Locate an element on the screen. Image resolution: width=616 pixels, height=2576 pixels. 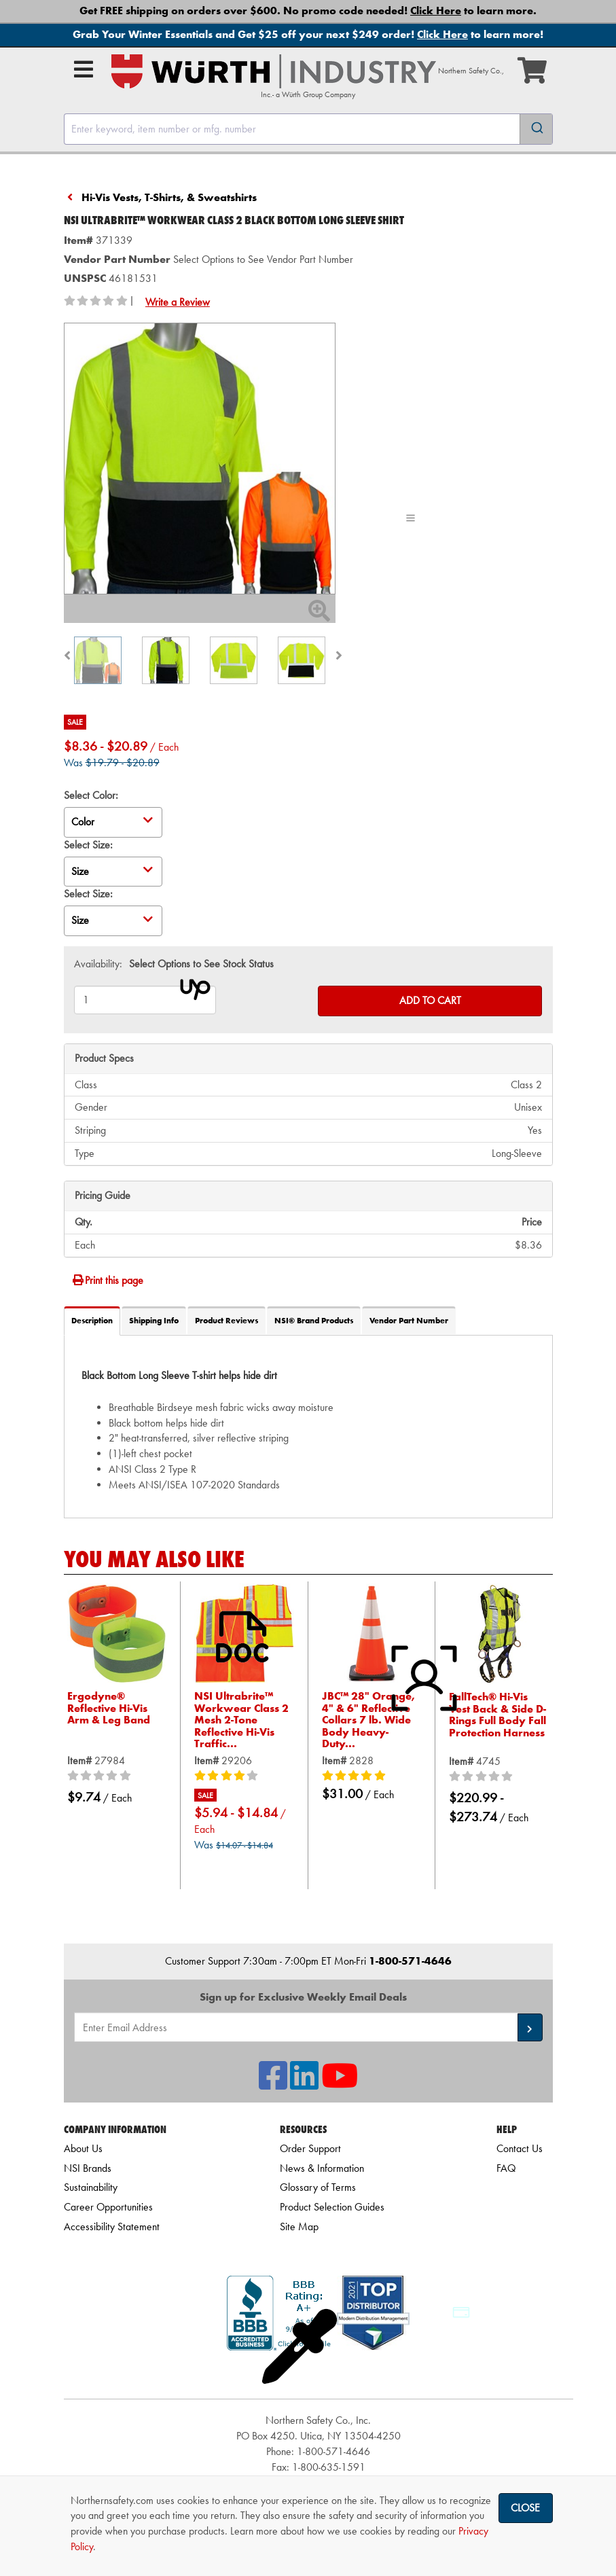
view items in list format is located at coordinates (410, 518).